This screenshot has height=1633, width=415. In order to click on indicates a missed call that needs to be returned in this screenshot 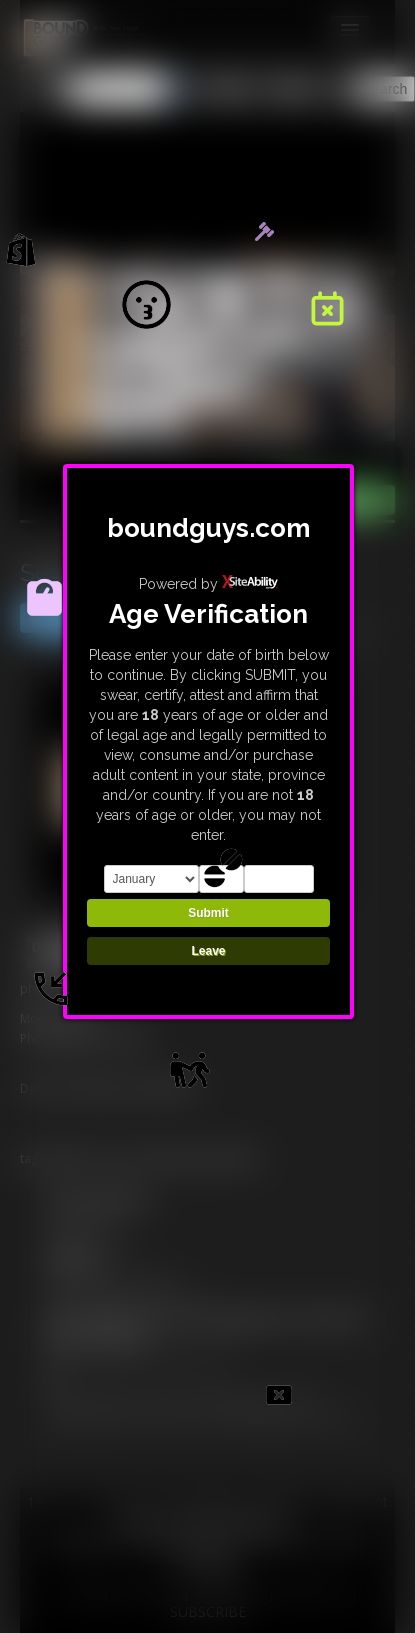, I will do `click(51, 989)`.